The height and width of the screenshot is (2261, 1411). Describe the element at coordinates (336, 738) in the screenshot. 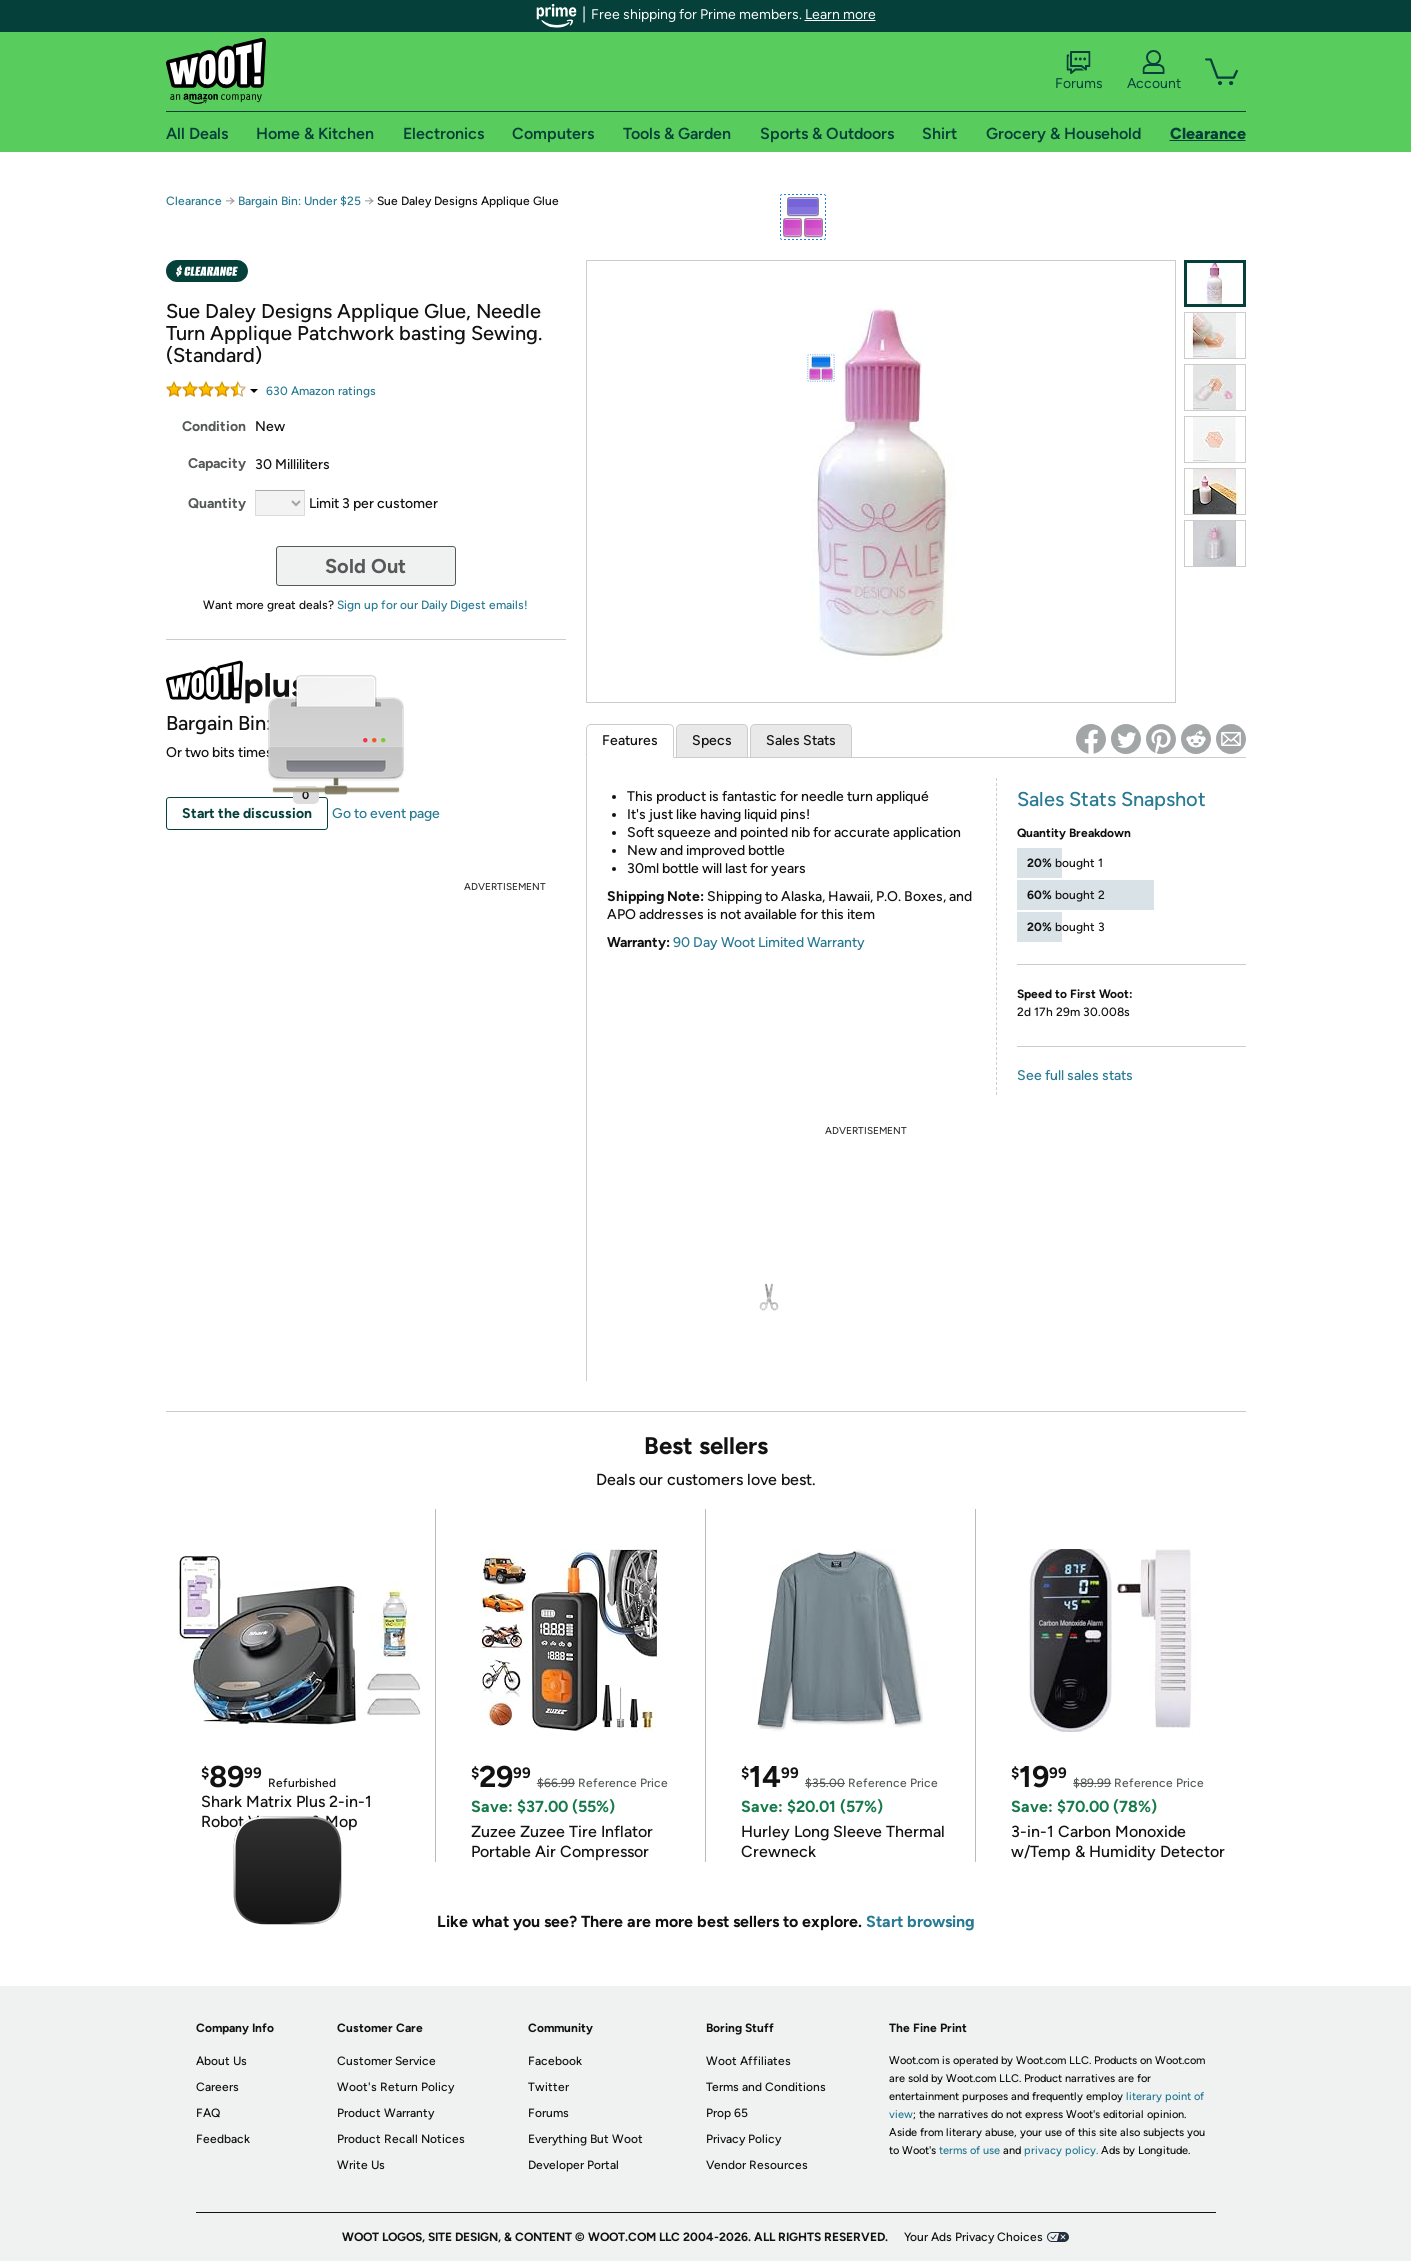

I see `connect to a network printer` at that location.